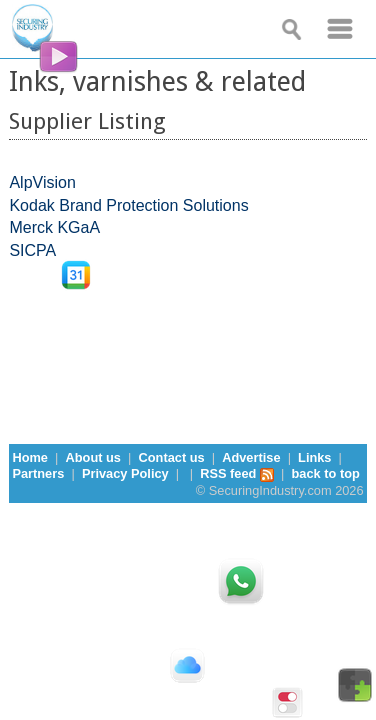  I want to click on open Google Calendar app, so click(76, 275).